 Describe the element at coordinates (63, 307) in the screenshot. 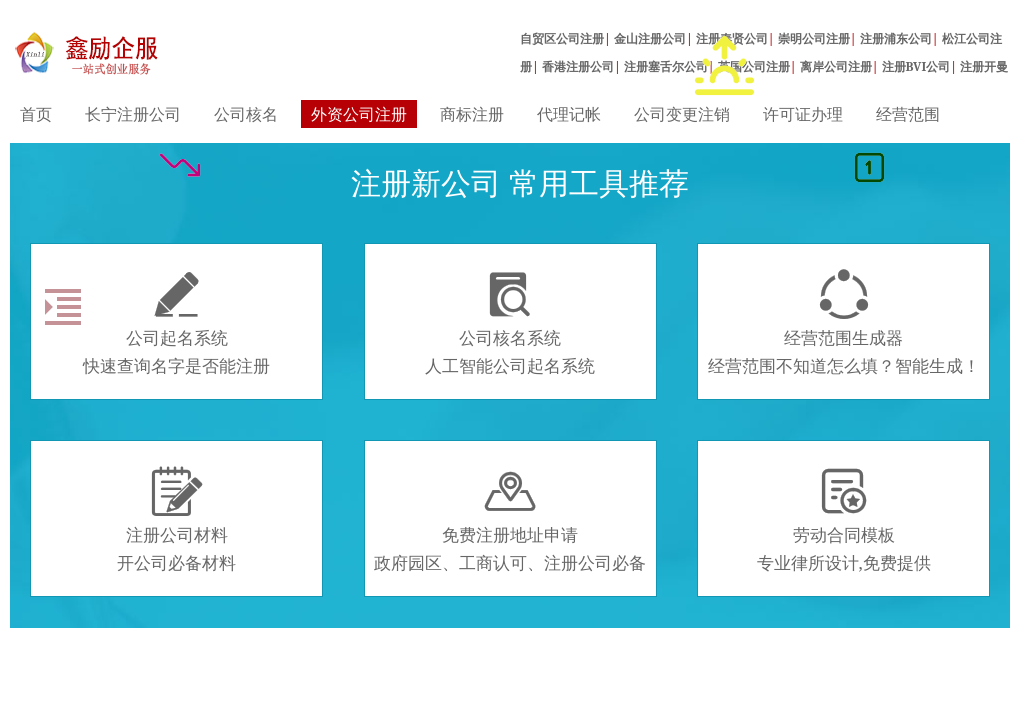

I see `increase text indentation` at that location.